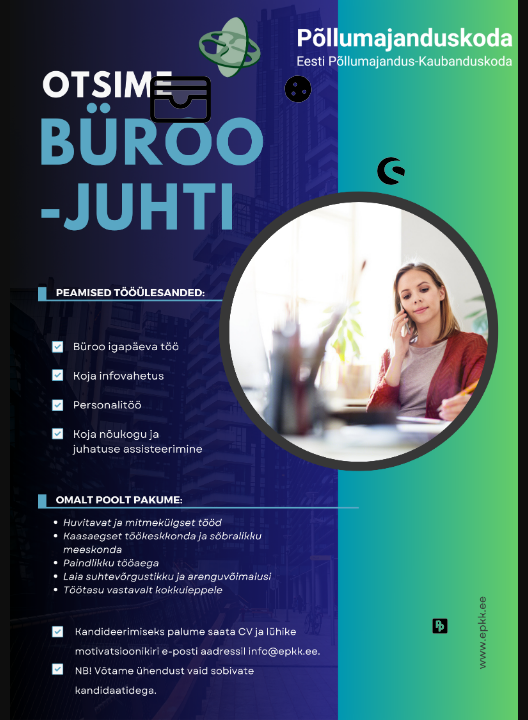 The image size is (528, 720). Describe the element at coordinates (440, 626) in the screenshot. I see `pied piper company logo` at that location.